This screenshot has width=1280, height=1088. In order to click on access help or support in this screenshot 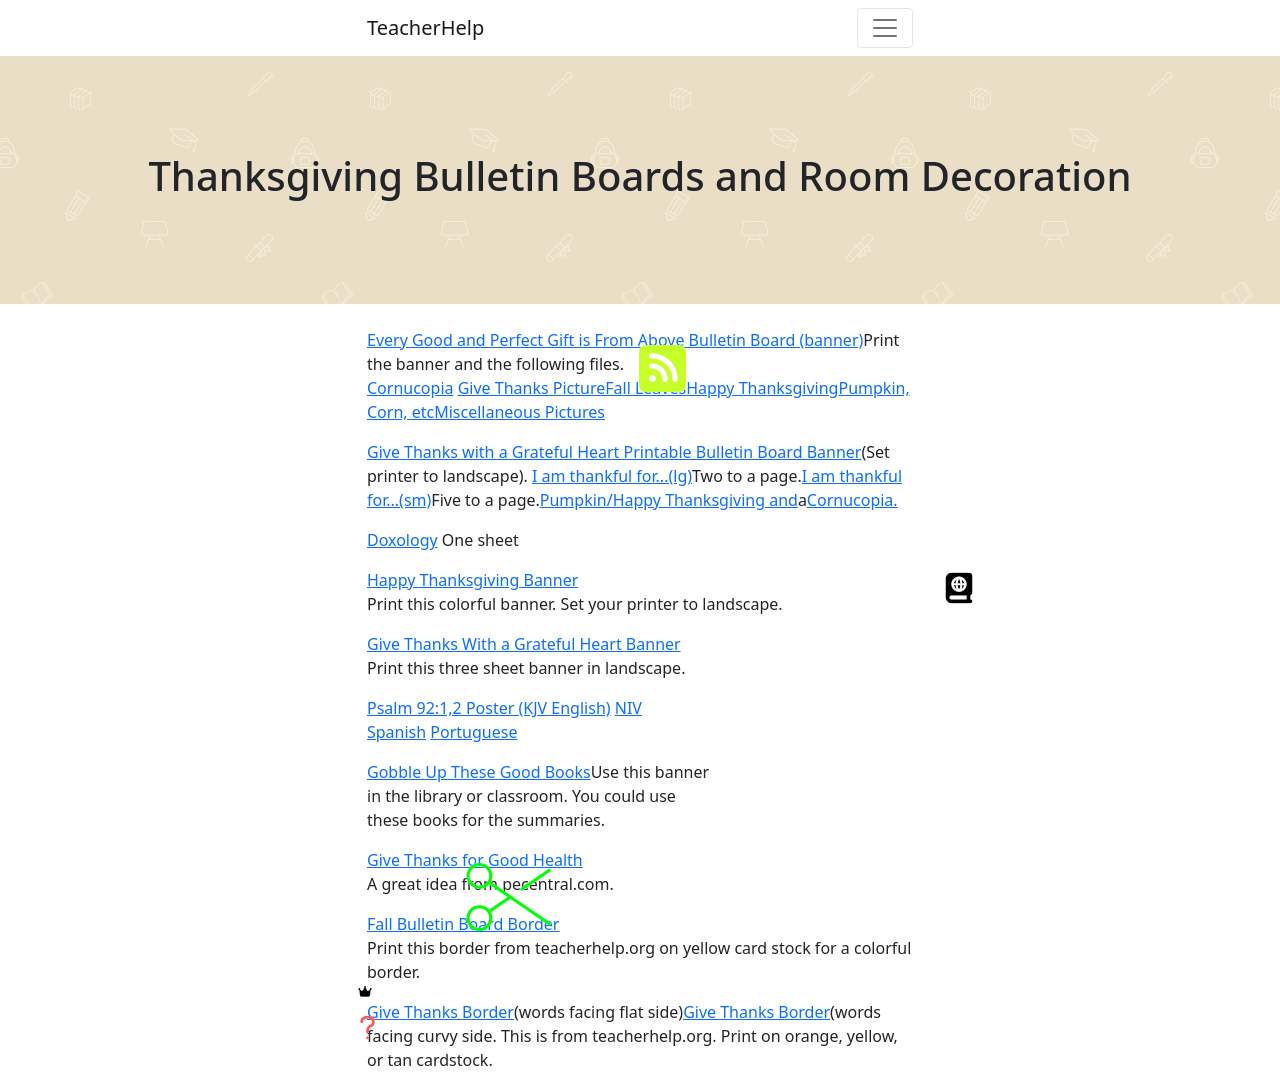, I will do `click(367, 1027)`.